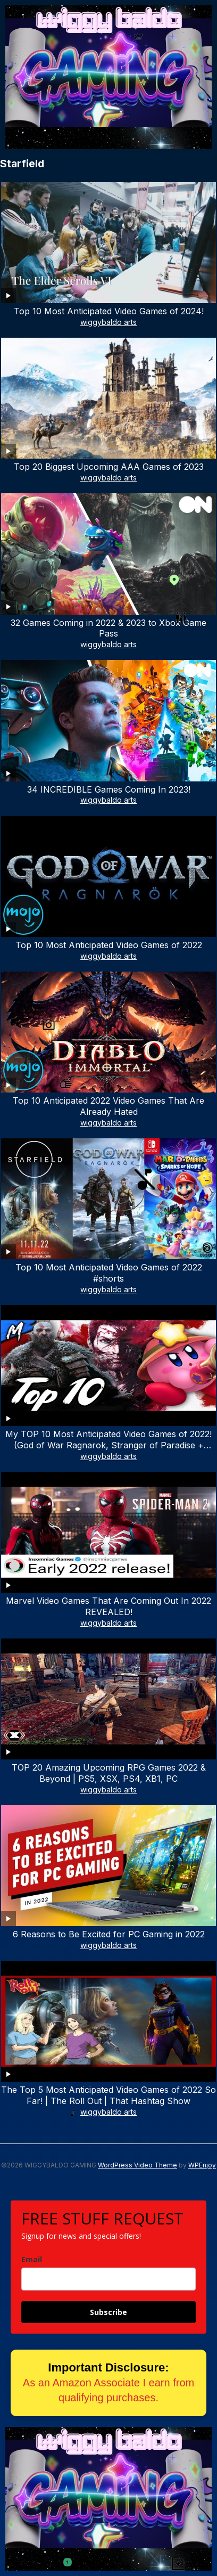 This screenshot has height=2576, width=217. Describe the element at coordinates (68, 2562) in the screenshot. I see `indicates step one in a multi-step process` at that location.